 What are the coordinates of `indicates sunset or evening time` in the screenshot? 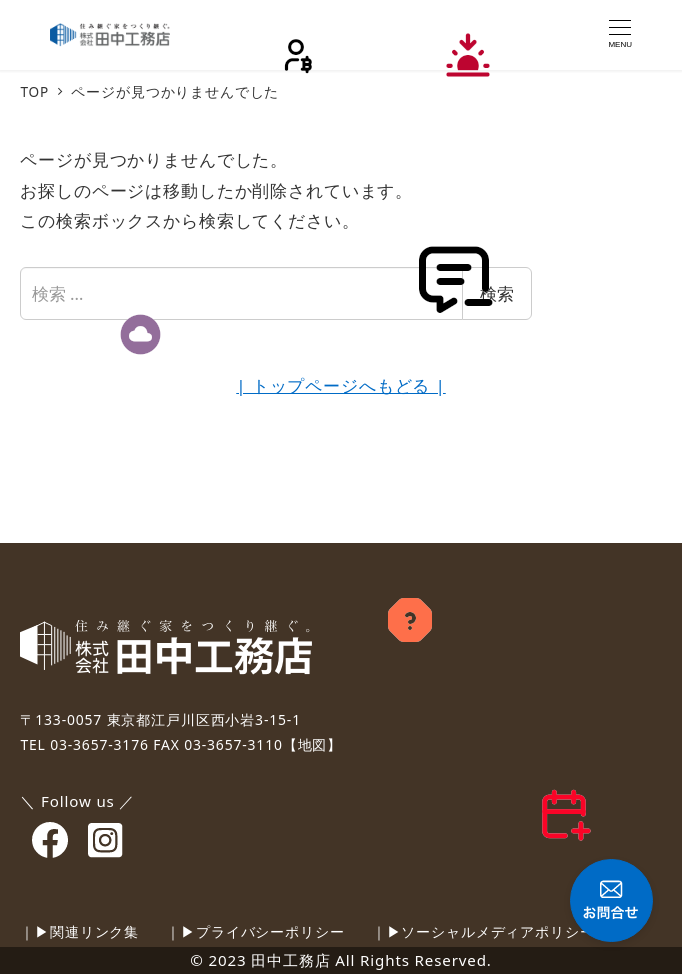 It's located at (468, 55).